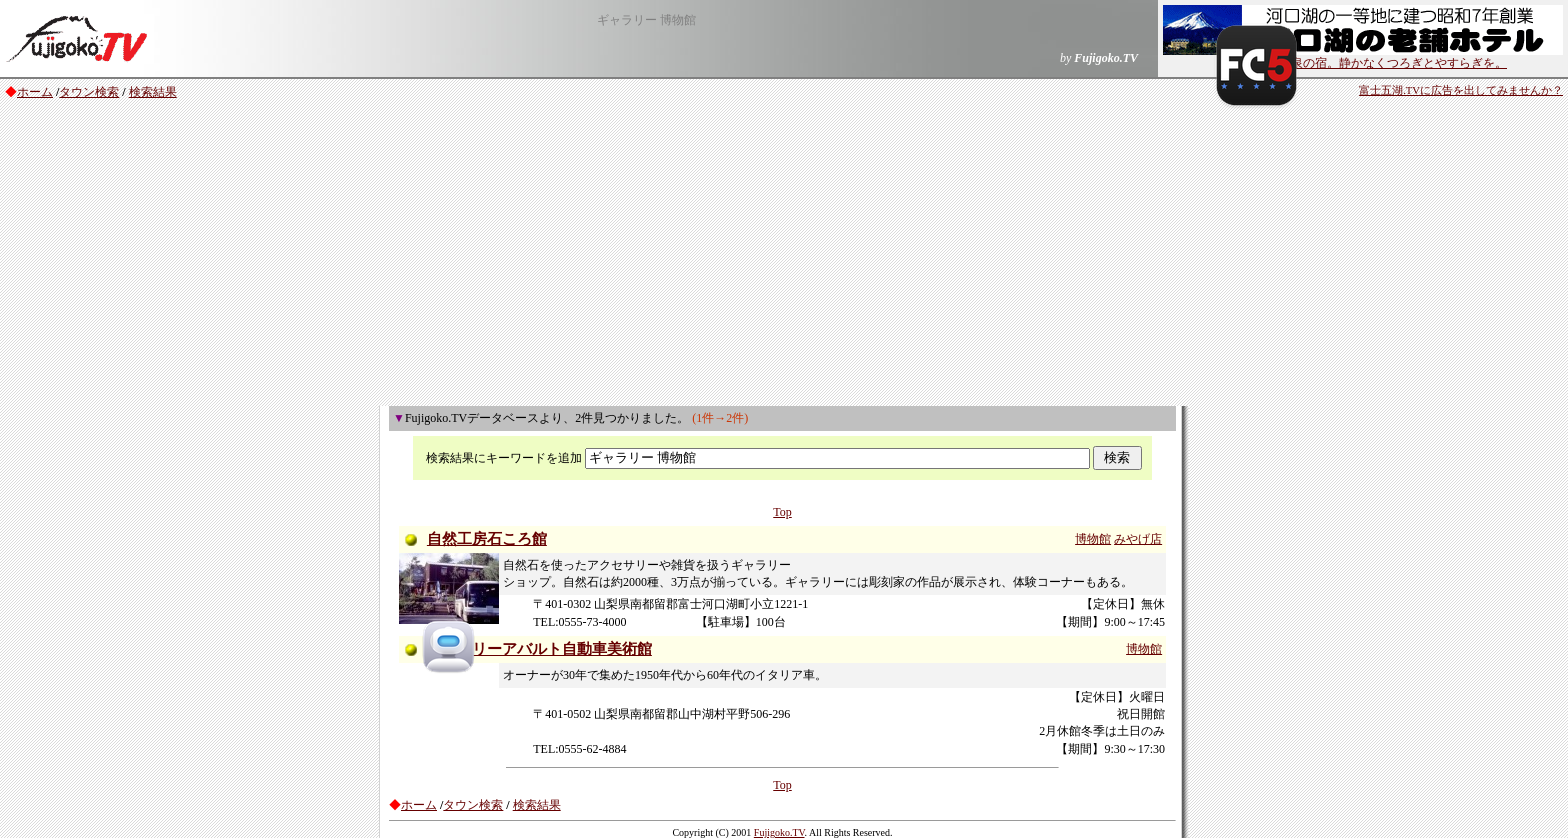 This screenshot has height=838, width=1568. Describe the element at coordinates (1256, 65) in the screenshot. I see `launch far cry 5 game` at that location.